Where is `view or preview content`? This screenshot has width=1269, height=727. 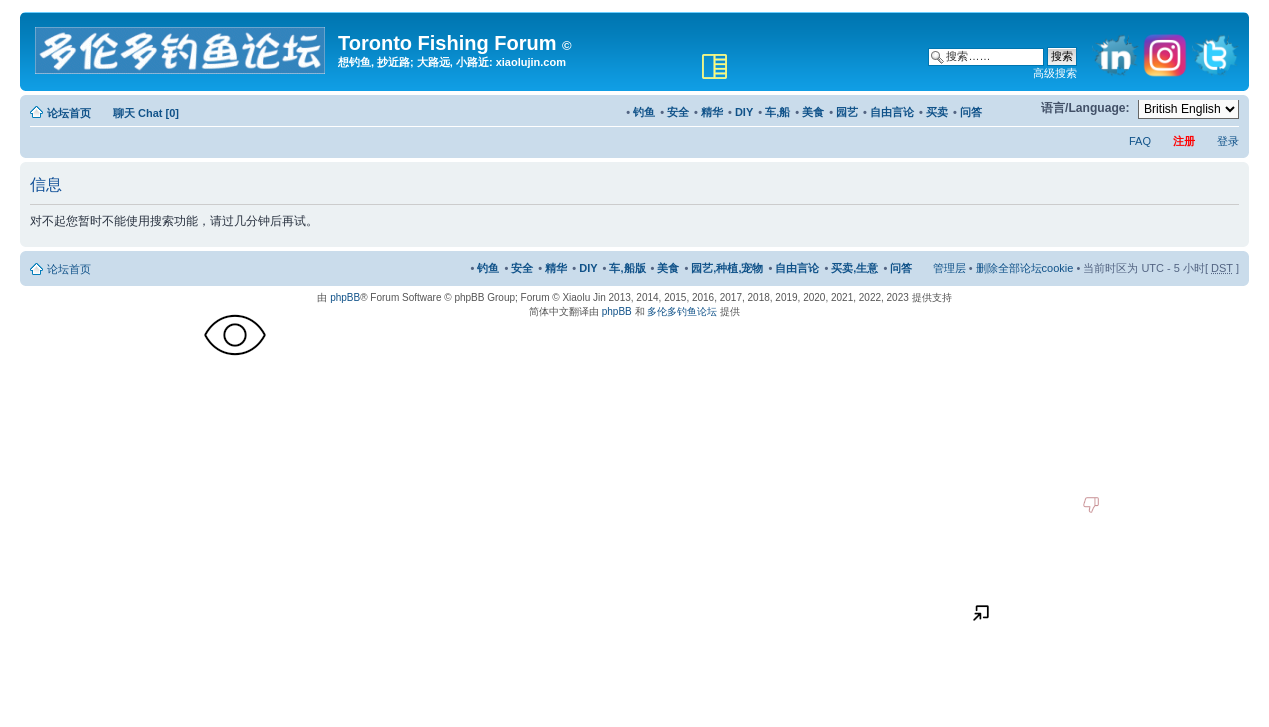
view or preview content is located at coordinates (235, 335).